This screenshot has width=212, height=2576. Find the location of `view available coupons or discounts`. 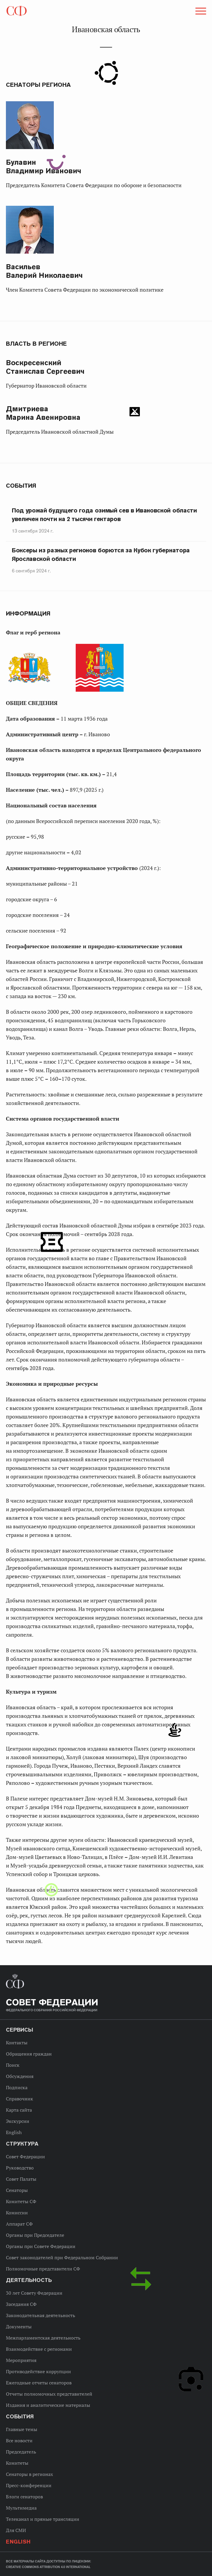

view available coupons or discounts is located at coordinates (52, 1242).